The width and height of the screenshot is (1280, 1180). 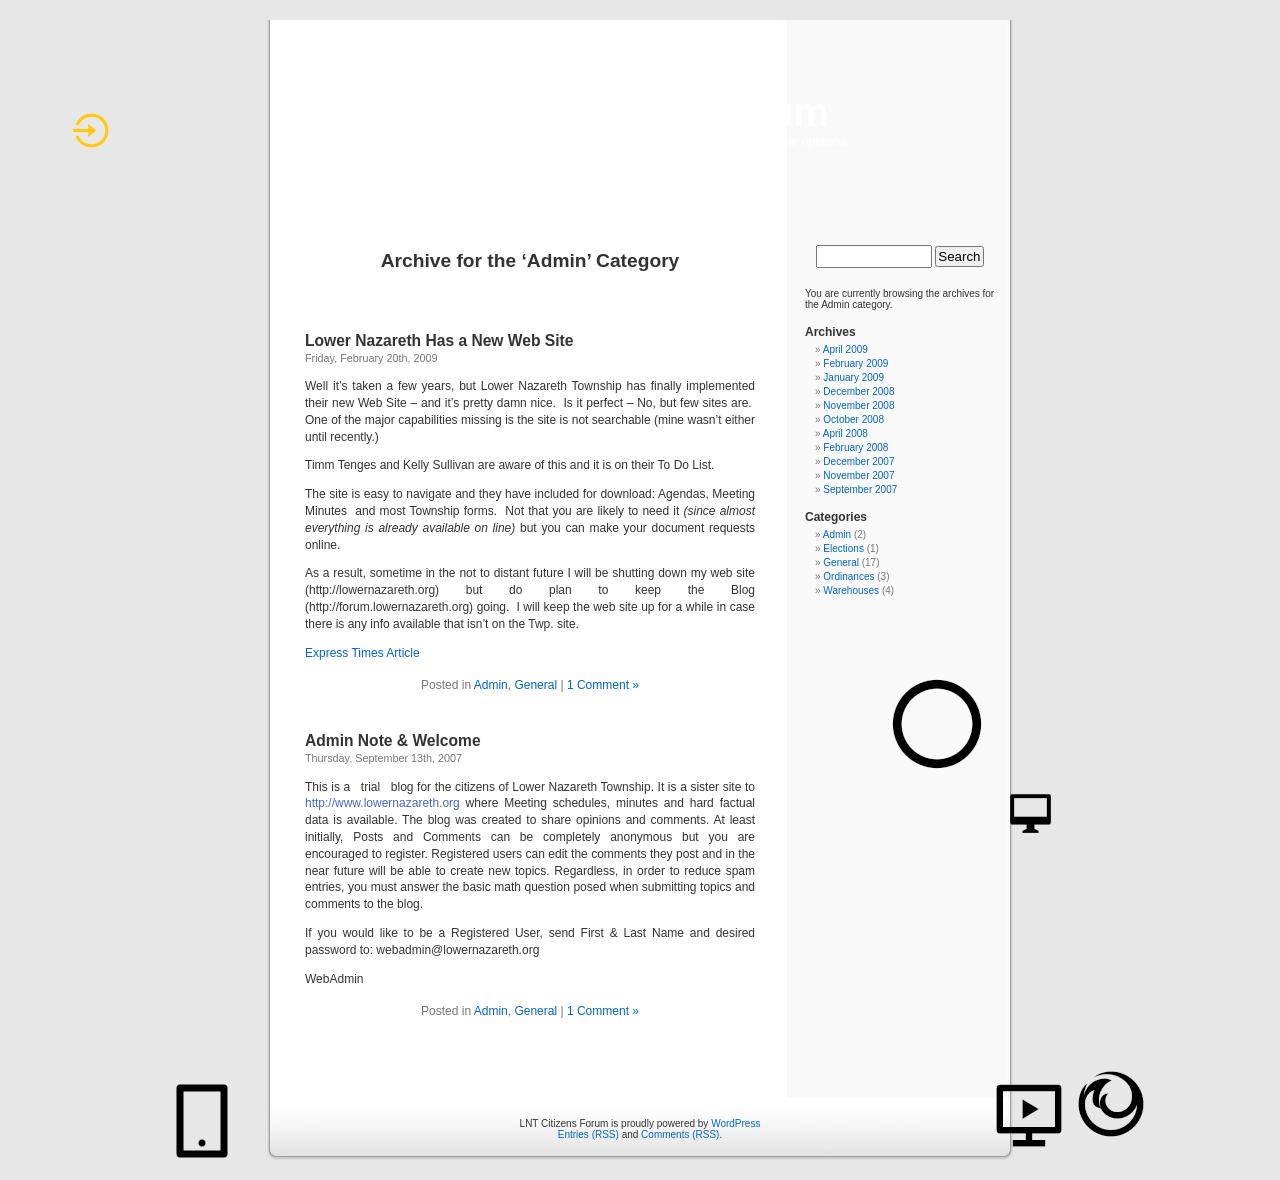 I want to click on start a slideshow presentation, so click(x=1029, y=1114).